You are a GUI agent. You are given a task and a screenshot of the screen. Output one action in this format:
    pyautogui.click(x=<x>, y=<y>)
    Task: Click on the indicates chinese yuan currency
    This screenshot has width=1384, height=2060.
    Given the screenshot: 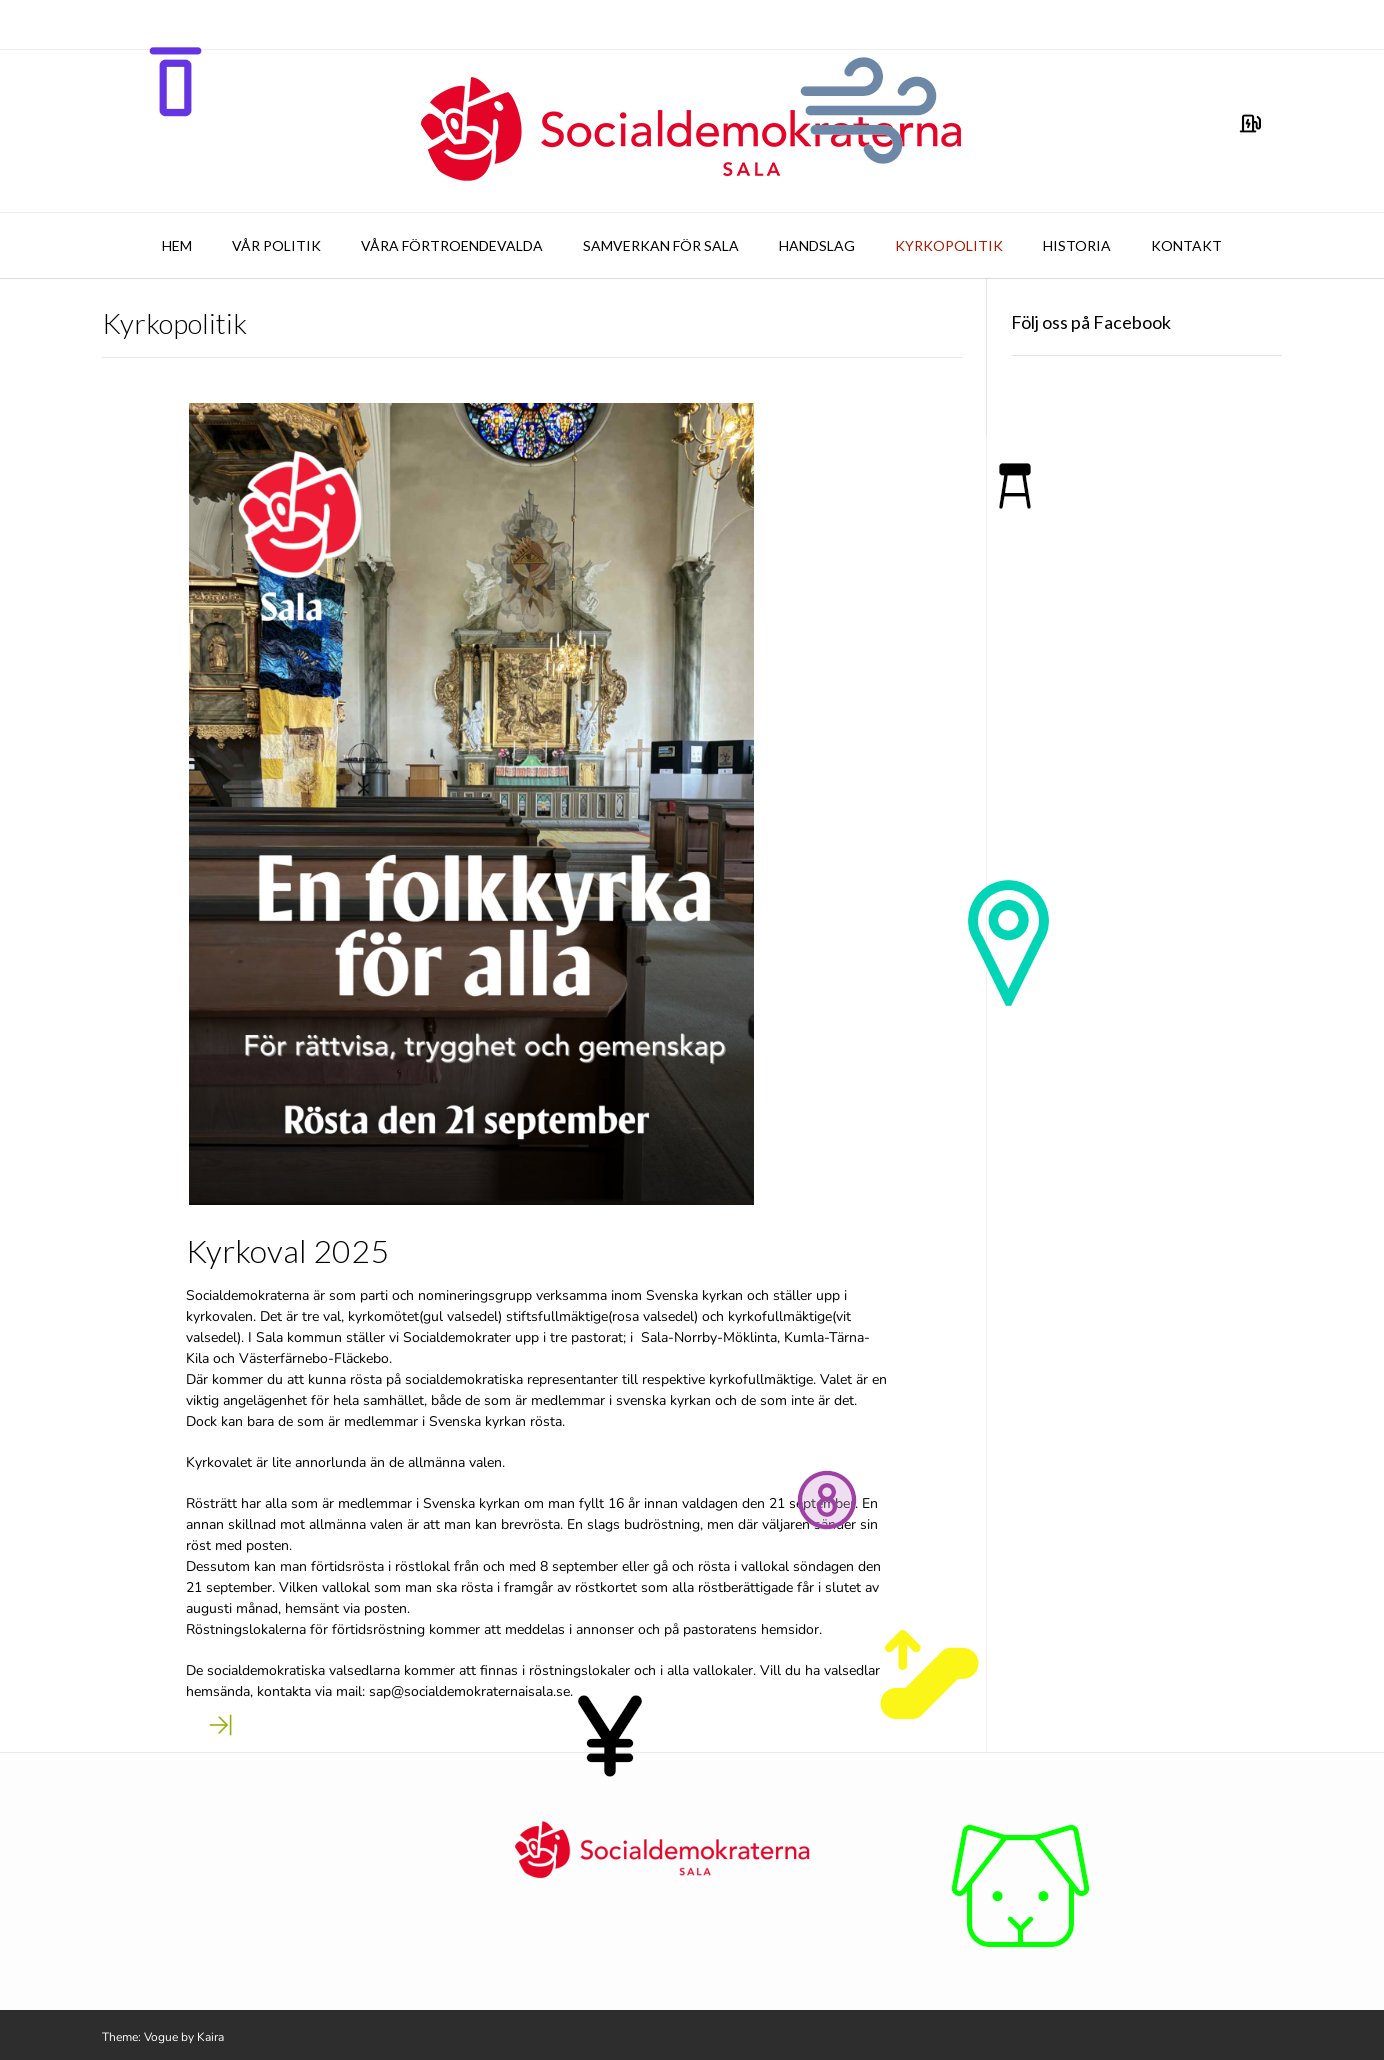 What is the action you would take?
    pyautogui.click(x=610, y=1736)
    